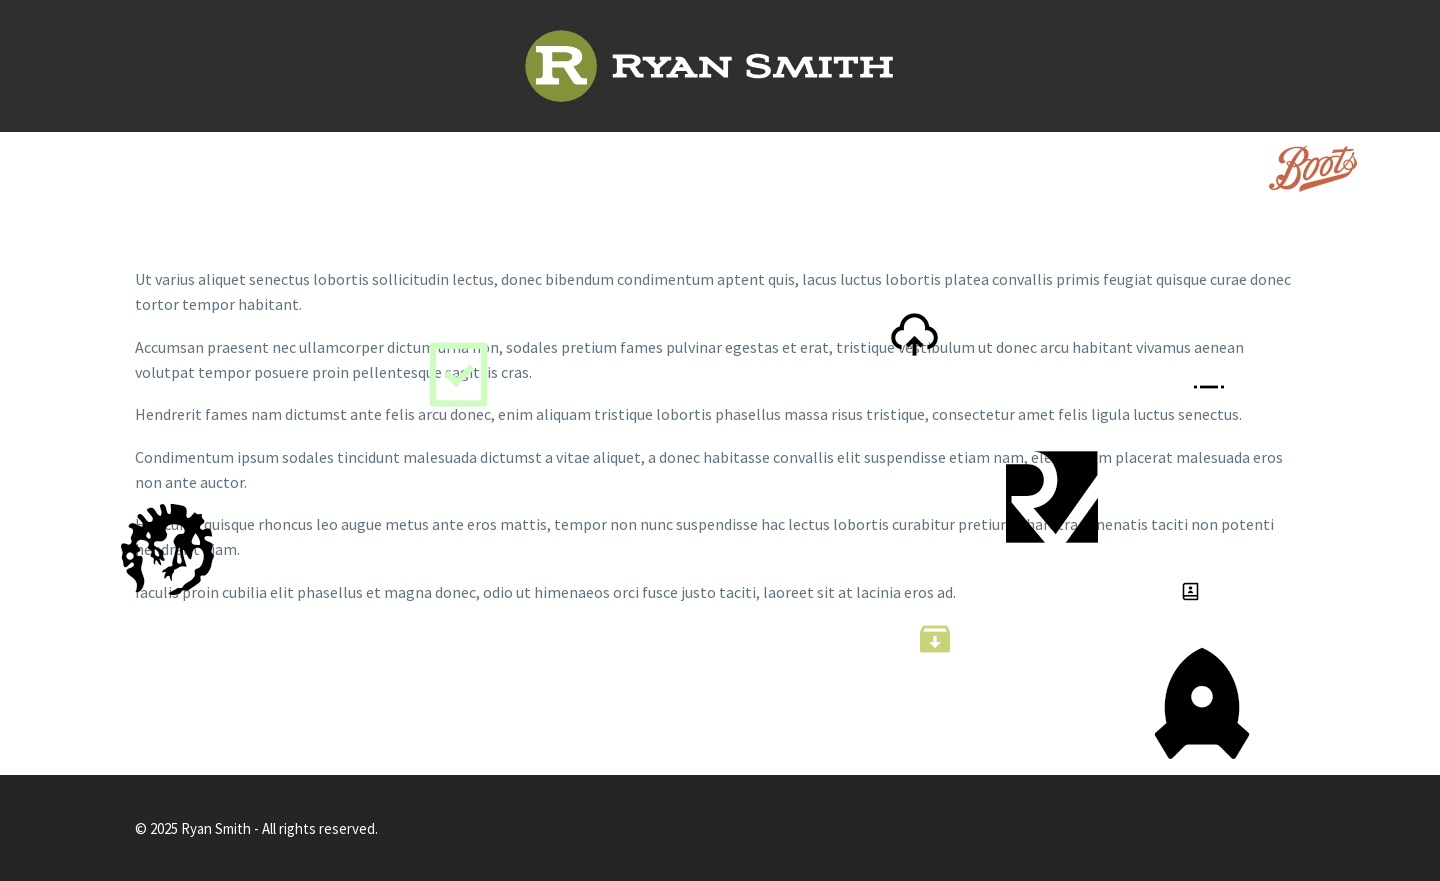 This screenshot has width=1440, height=881. I want to click on indicates RISC-V architecture compatibility, so click(1052, 497).